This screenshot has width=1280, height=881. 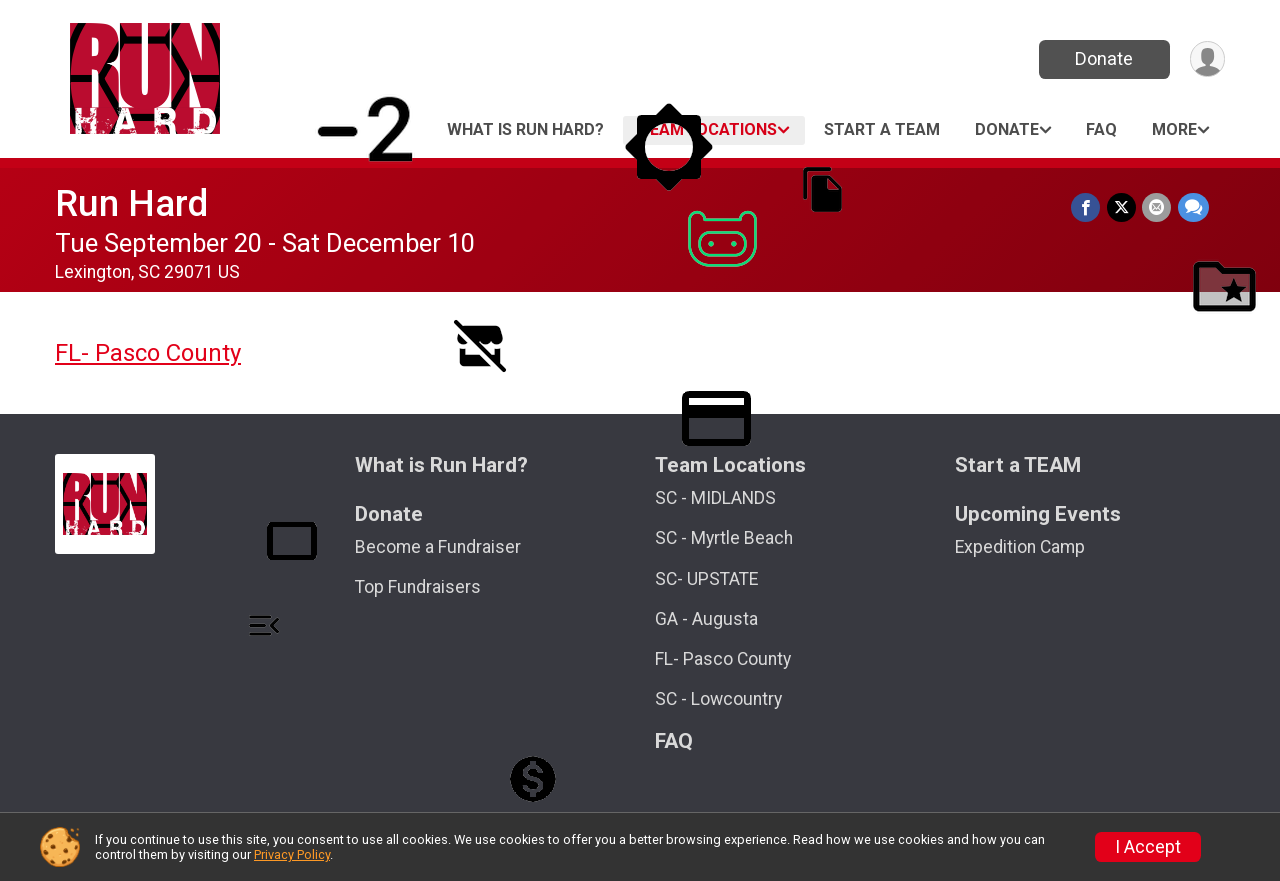 What do you see at coordinates (716, 418) in the screenshot?
I see `access payment methods` at bounding box center [716, 418].